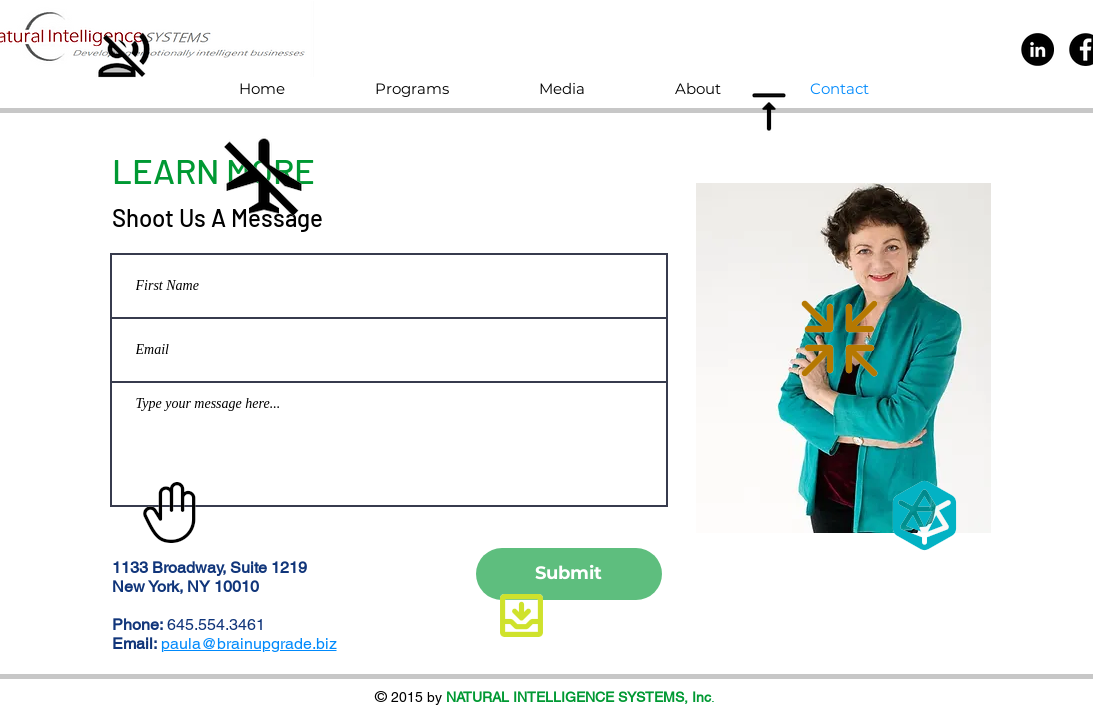  I want to click on mute voice narration or screen reader, so click(124, 56).